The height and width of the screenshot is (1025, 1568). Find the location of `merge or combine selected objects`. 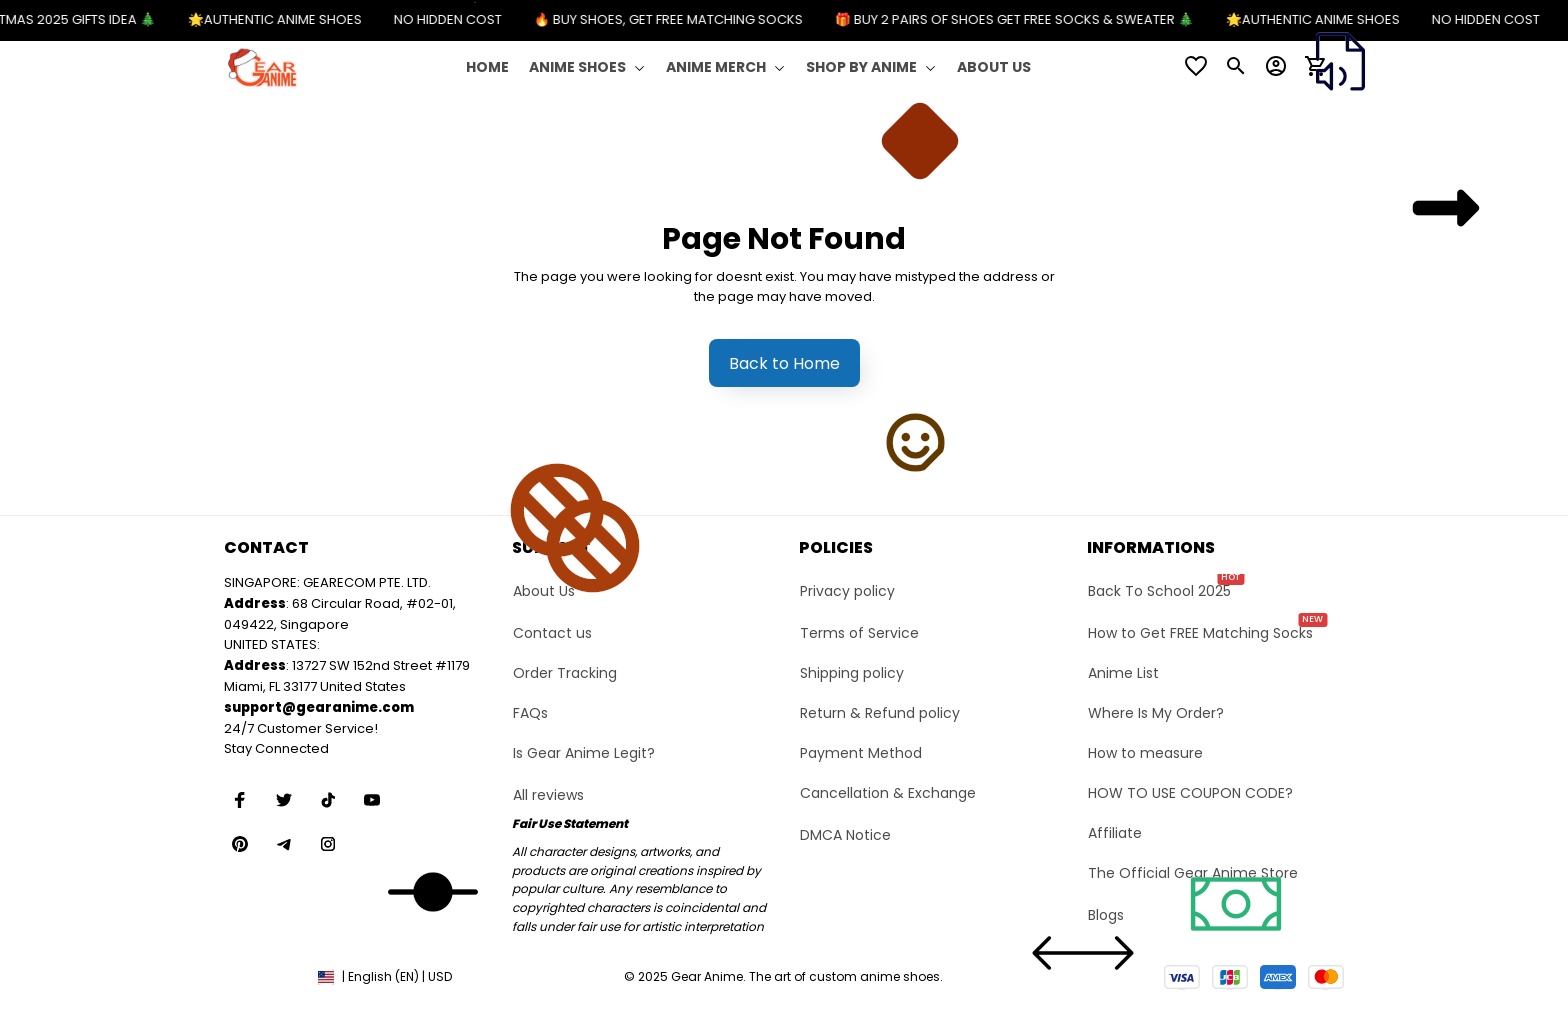

merge or combine selected objects is located at coordinates (575, 528).